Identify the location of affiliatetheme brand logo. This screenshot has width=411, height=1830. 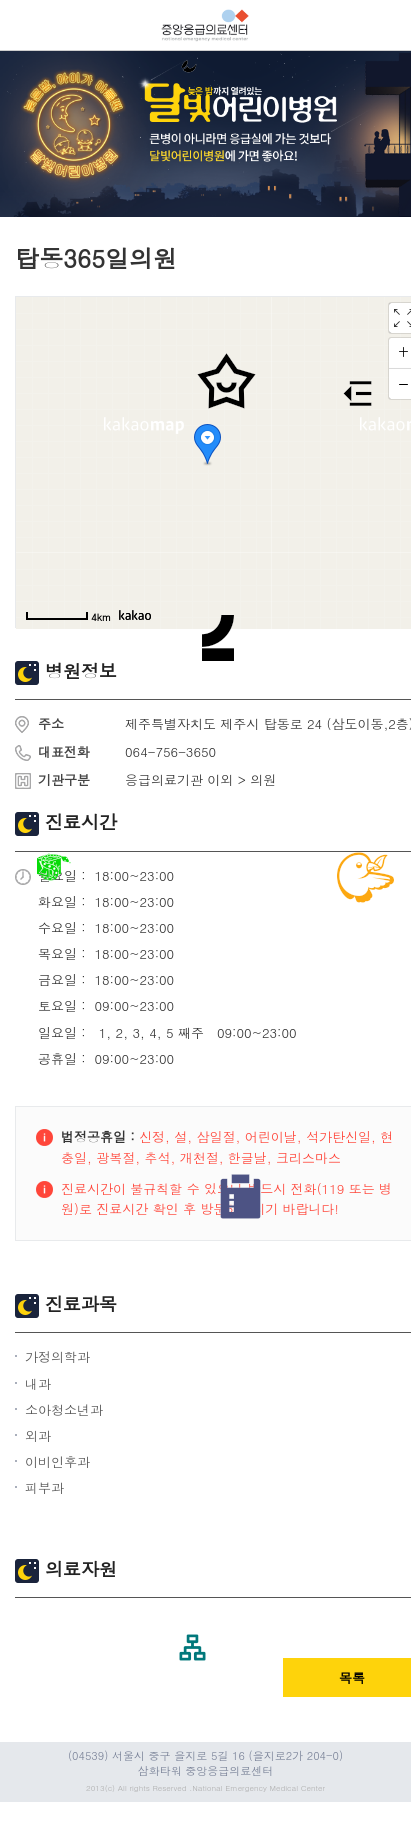
(189, 66).